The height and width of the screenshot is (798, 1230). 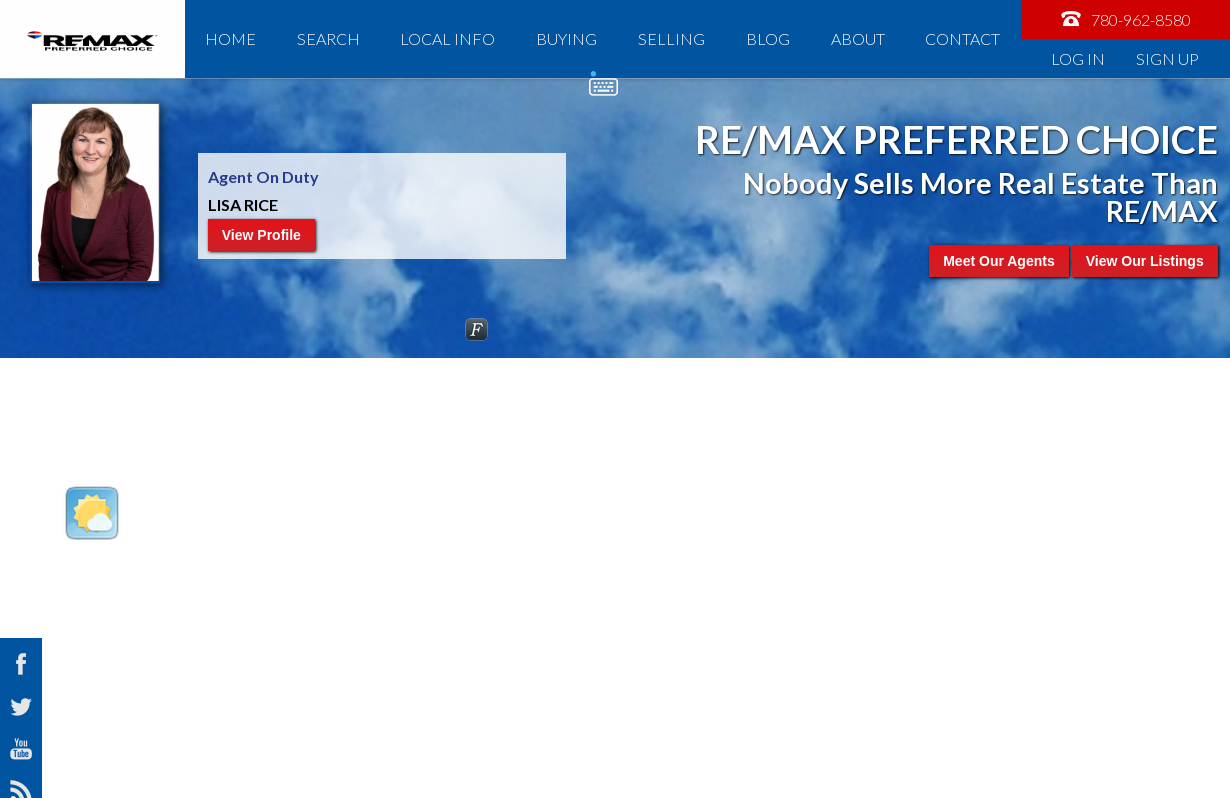 I want to click on open the weather app, so click(x=92, y=513).